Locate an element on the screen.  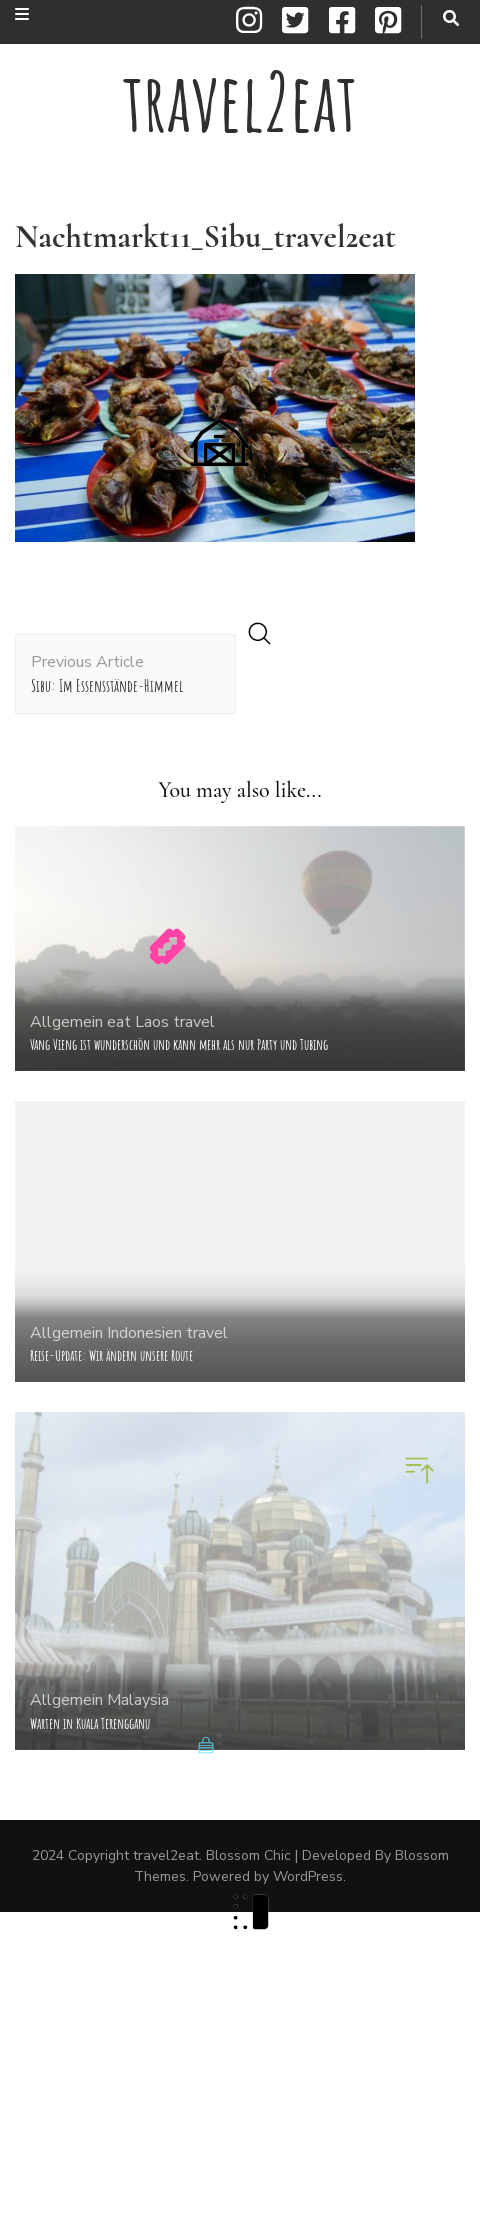
razor blade tool icon is located at coordinates (167, 946).